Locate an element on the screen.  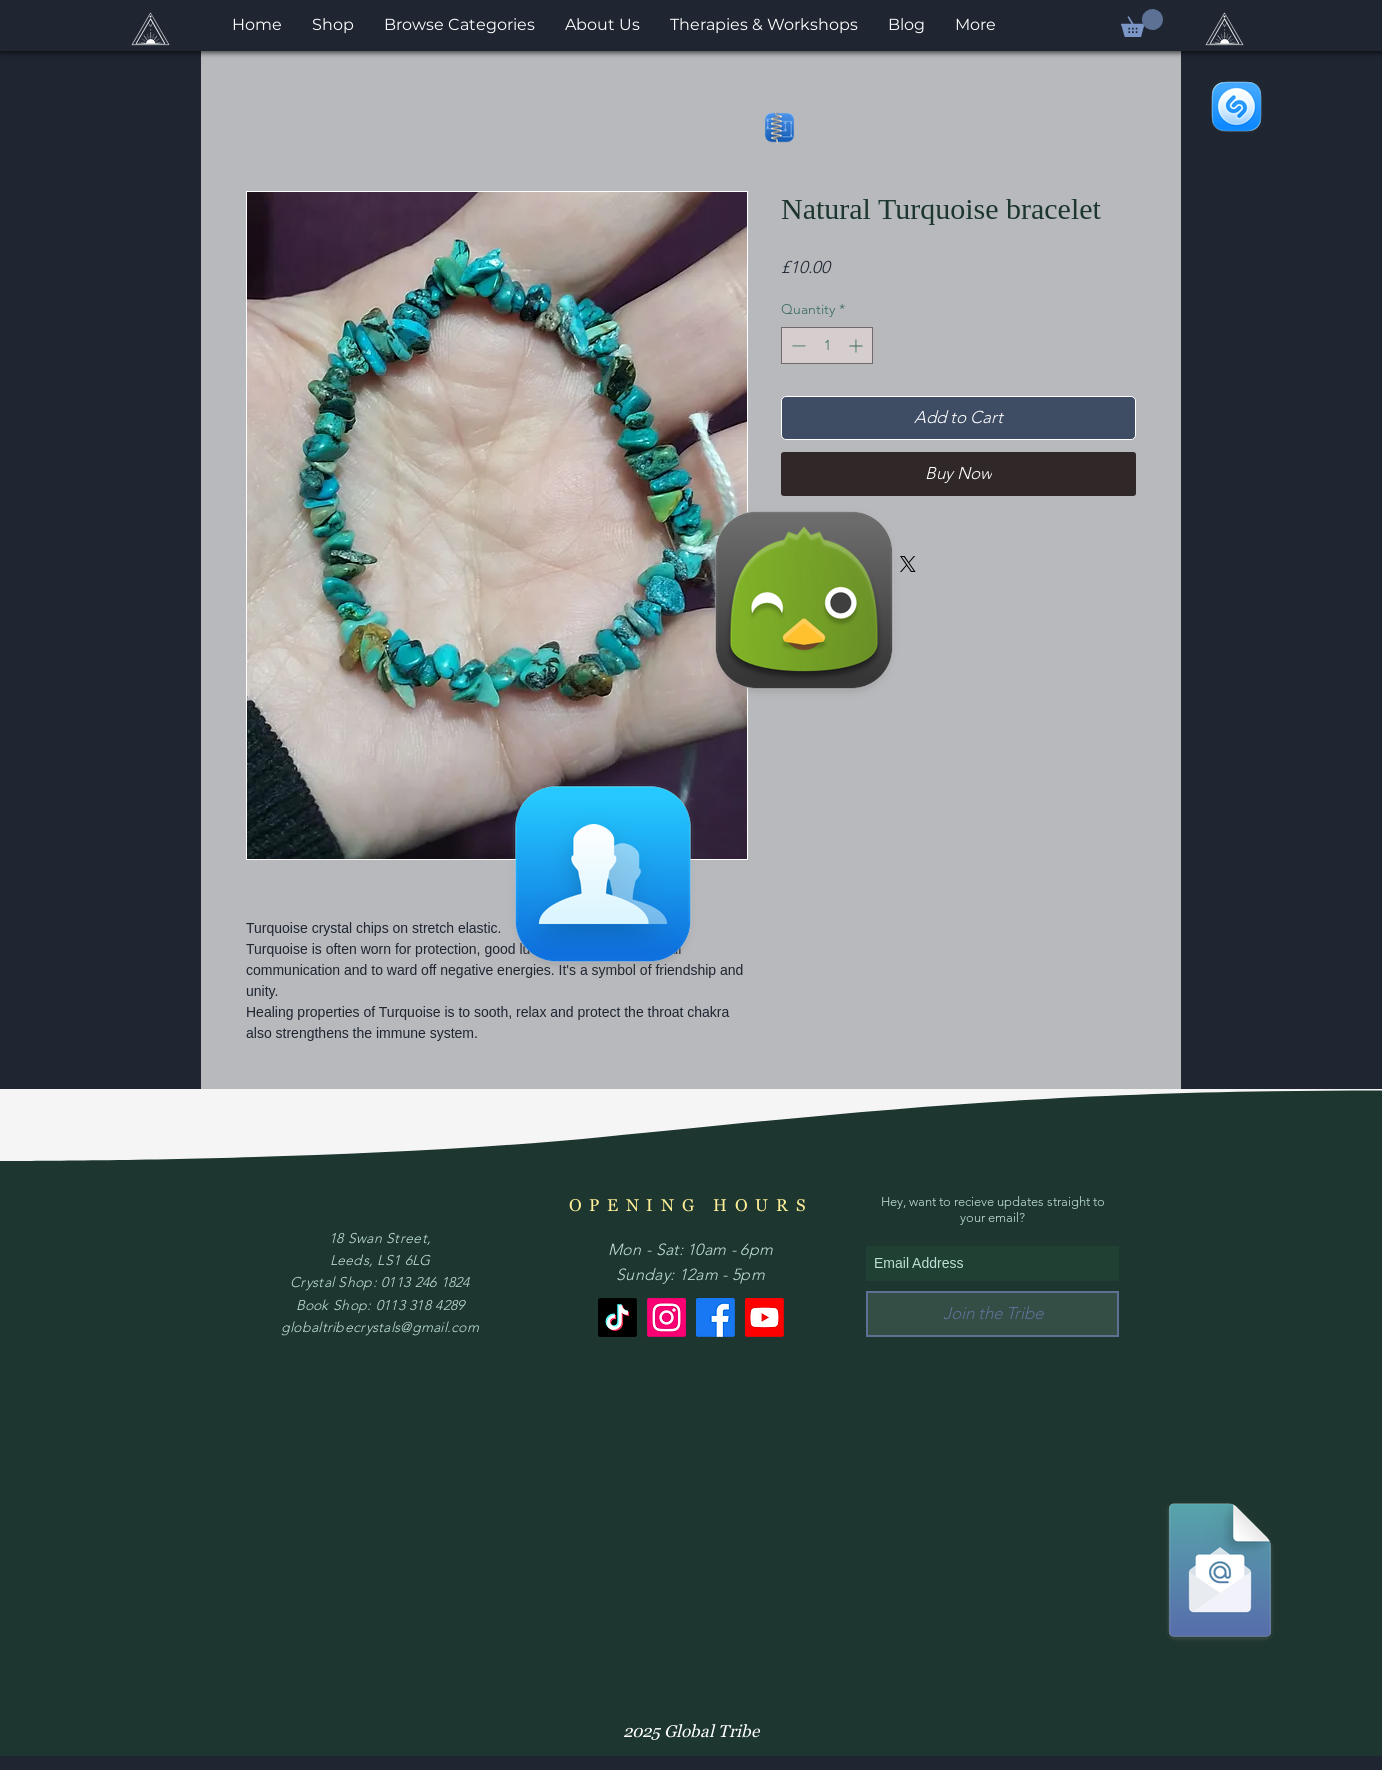
access contacts or user directory is located at coordinates (603, 874).